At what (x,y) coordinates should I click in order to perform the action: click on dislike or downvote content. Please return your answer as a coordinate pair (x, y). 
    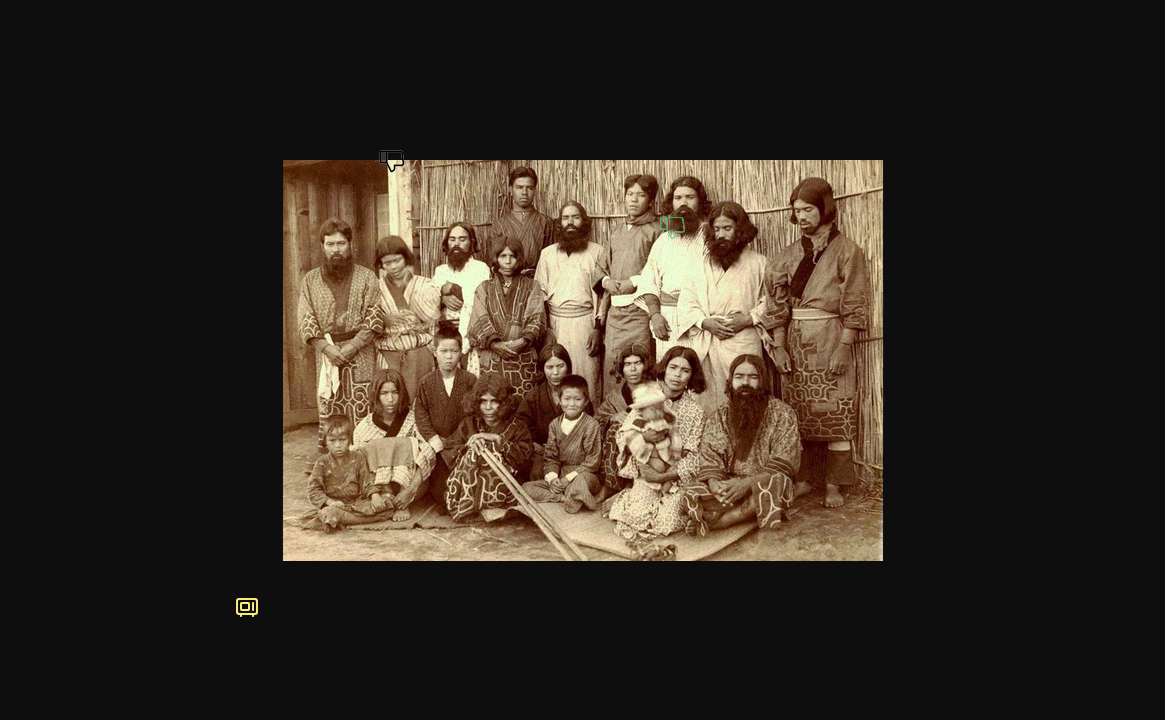
    Looking at the image, I should click on (392, 160).